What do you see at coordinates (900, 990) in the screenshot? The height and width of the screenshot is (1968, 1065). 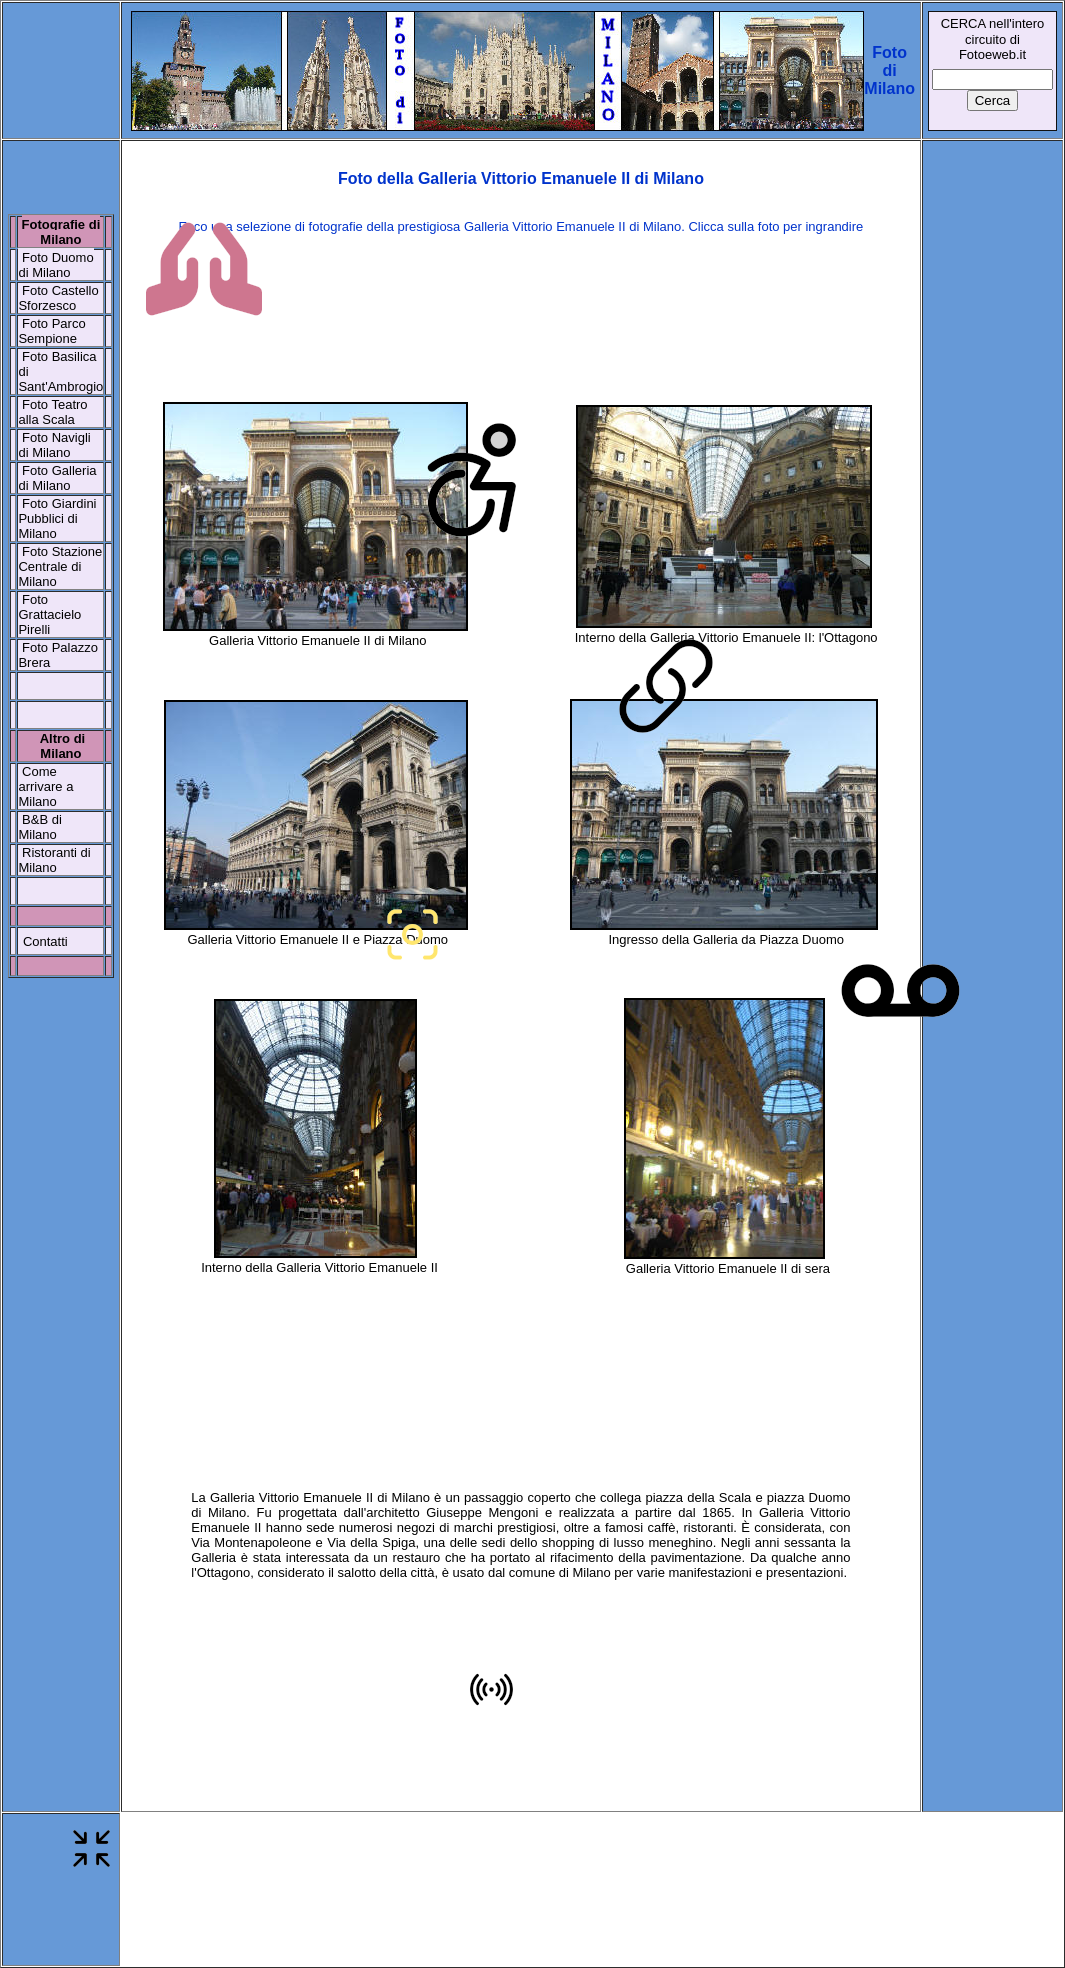 I see `access voicemail messages` at bounding box center [900, 990].